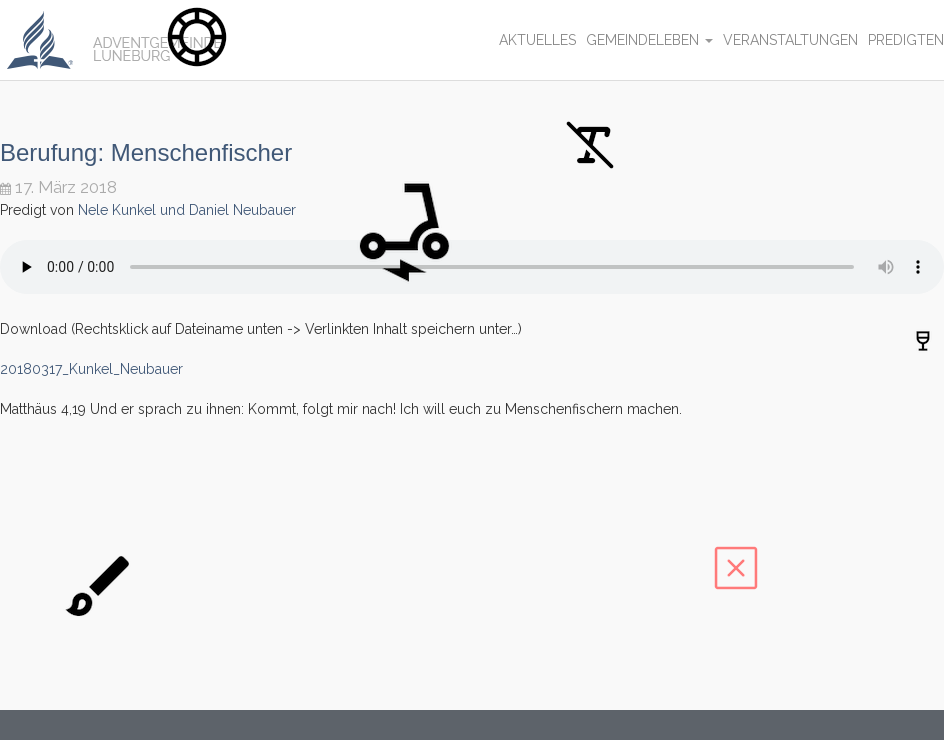  I want to click on close or dismiss a dialog box, so click(736, 568).